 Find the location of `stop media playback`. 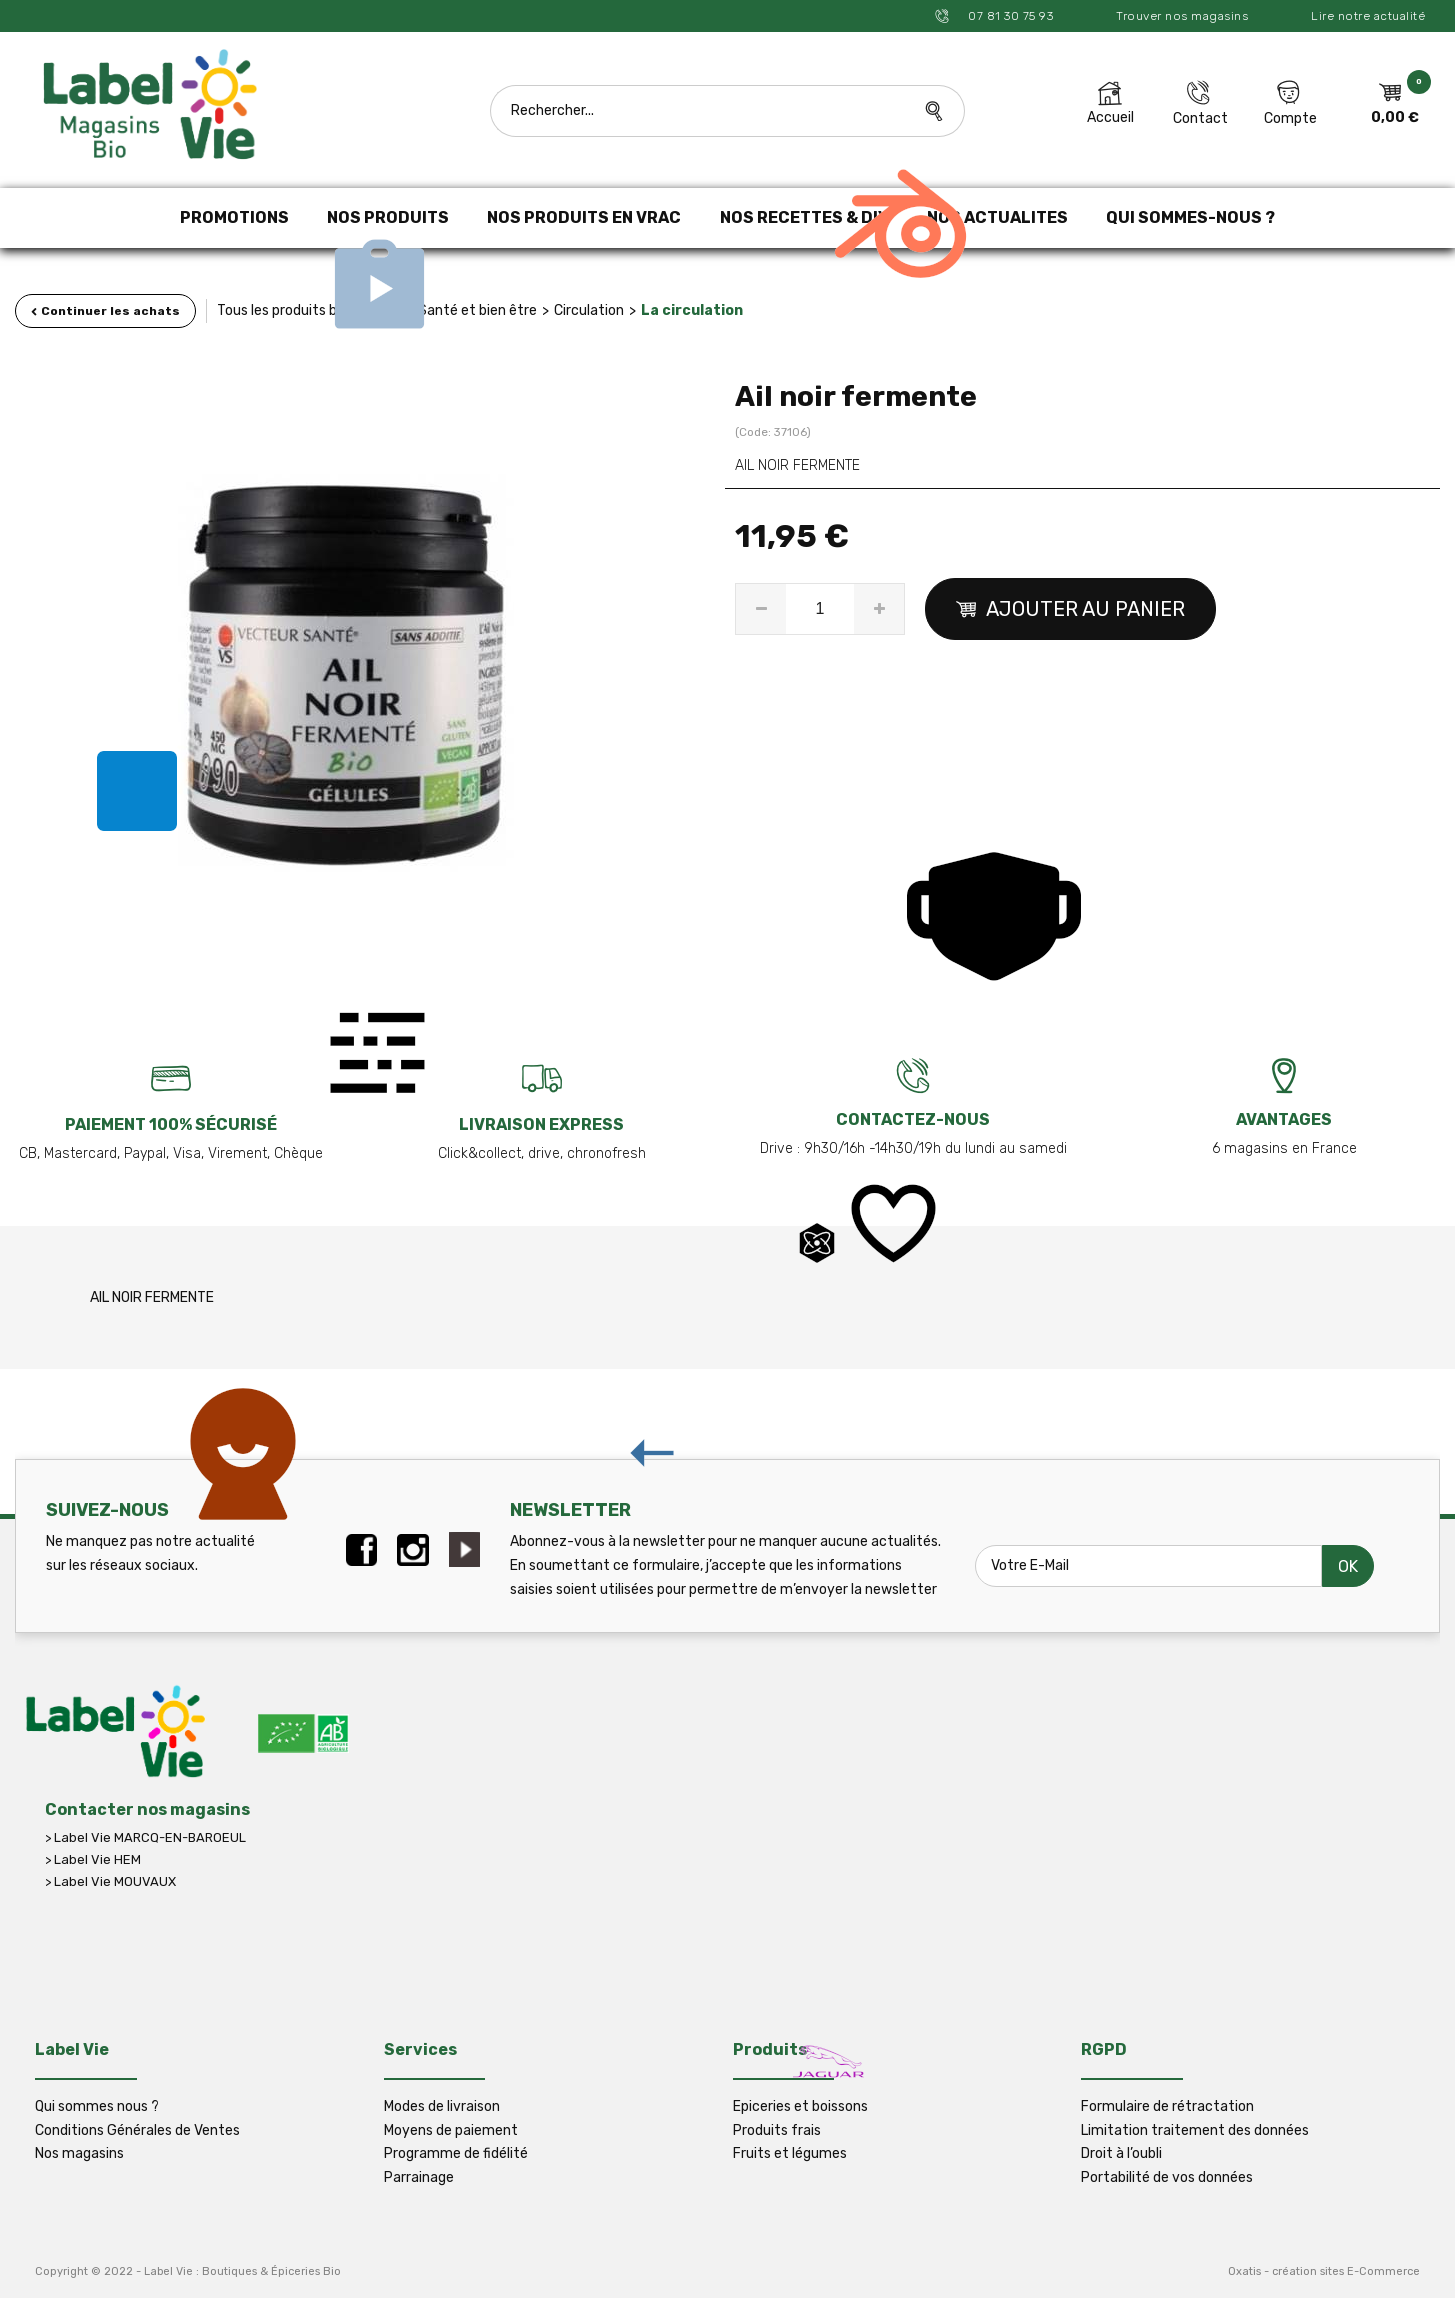

stop media playback is located at coordinates (137, 791).